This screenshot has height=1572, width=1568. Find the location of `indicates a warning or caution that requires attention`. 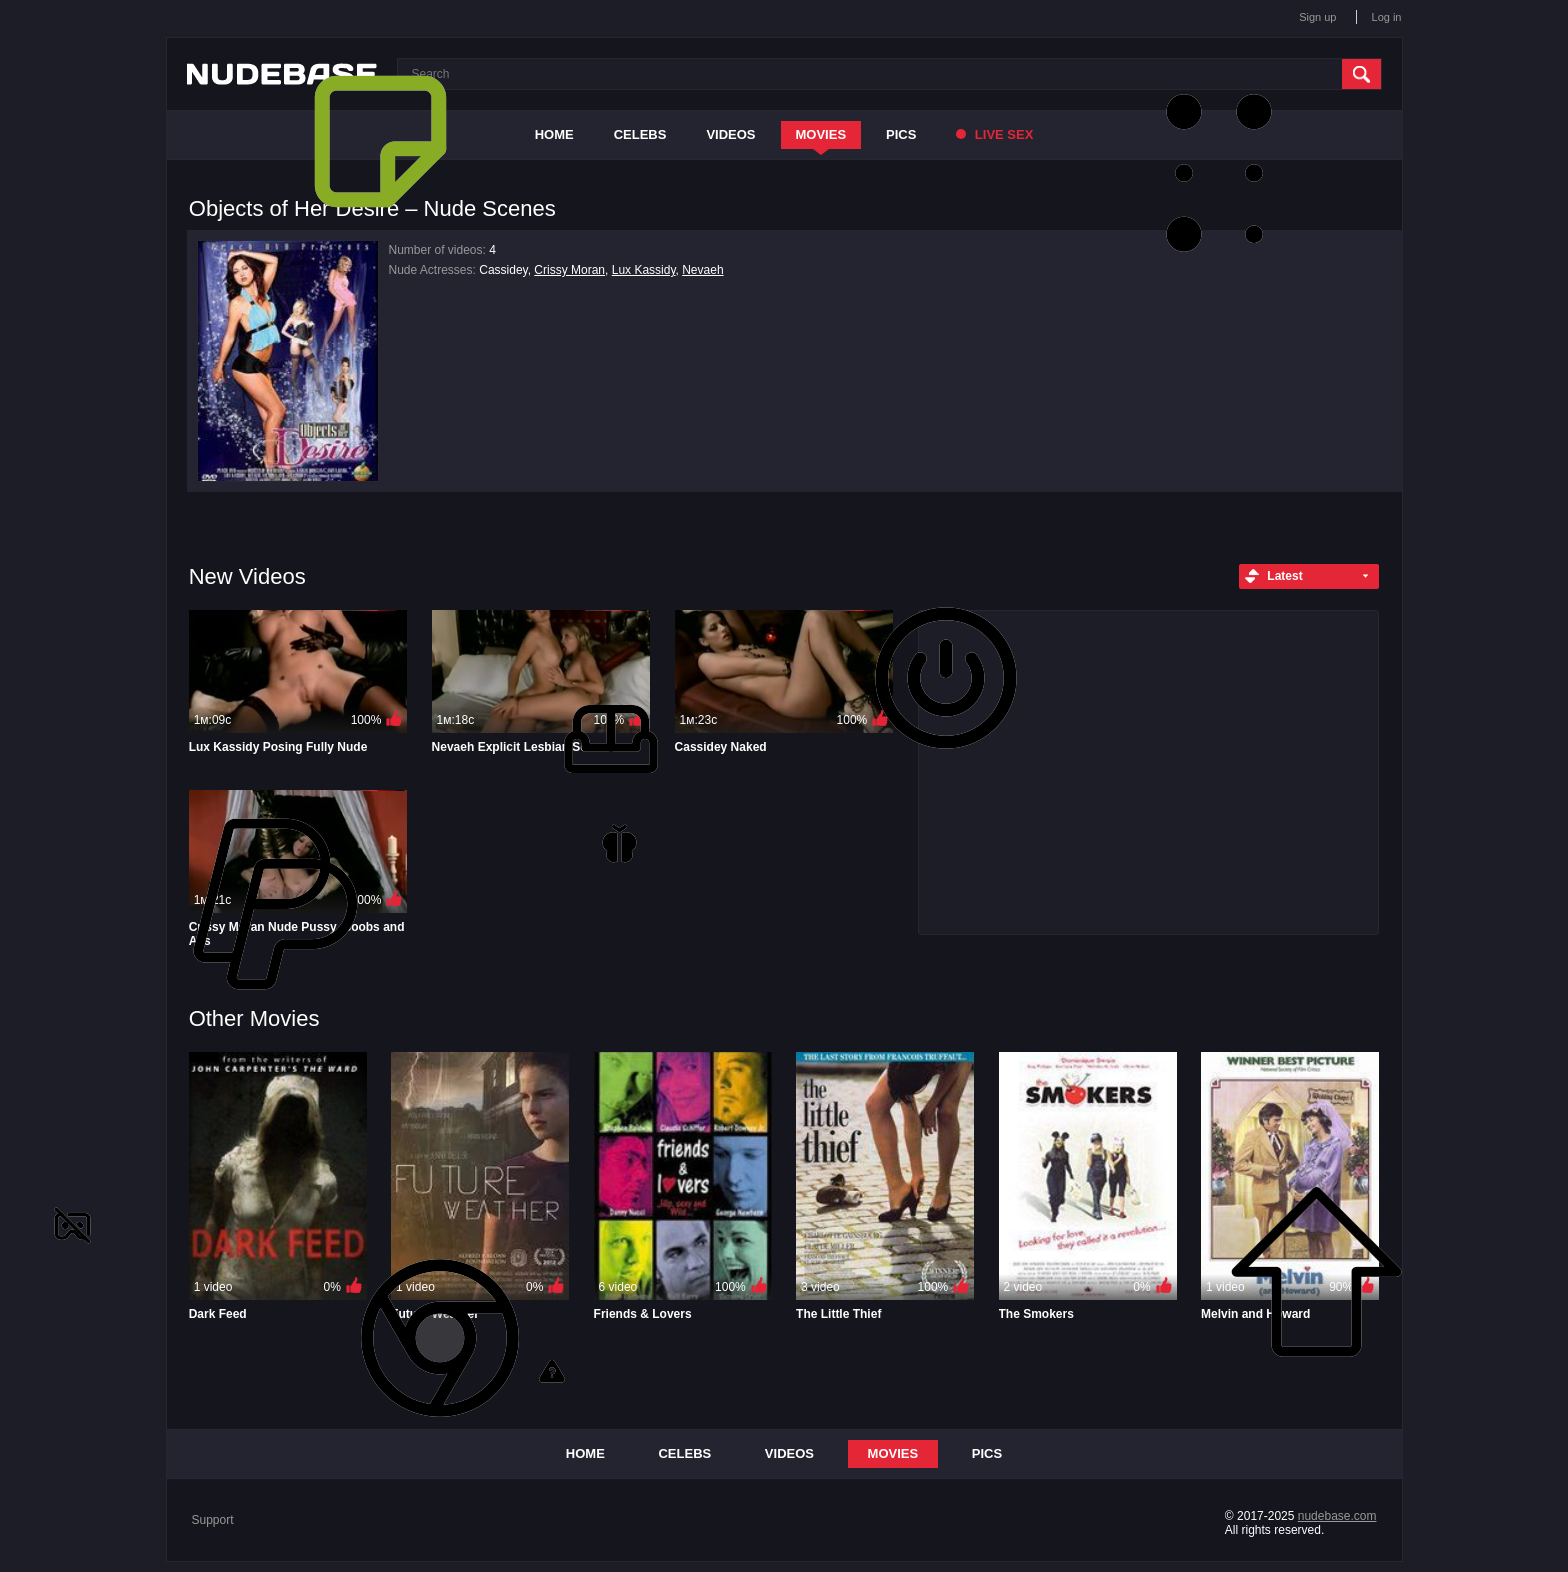

indicates a warning or caution that requires attention is located at coordinates (552, 1372).